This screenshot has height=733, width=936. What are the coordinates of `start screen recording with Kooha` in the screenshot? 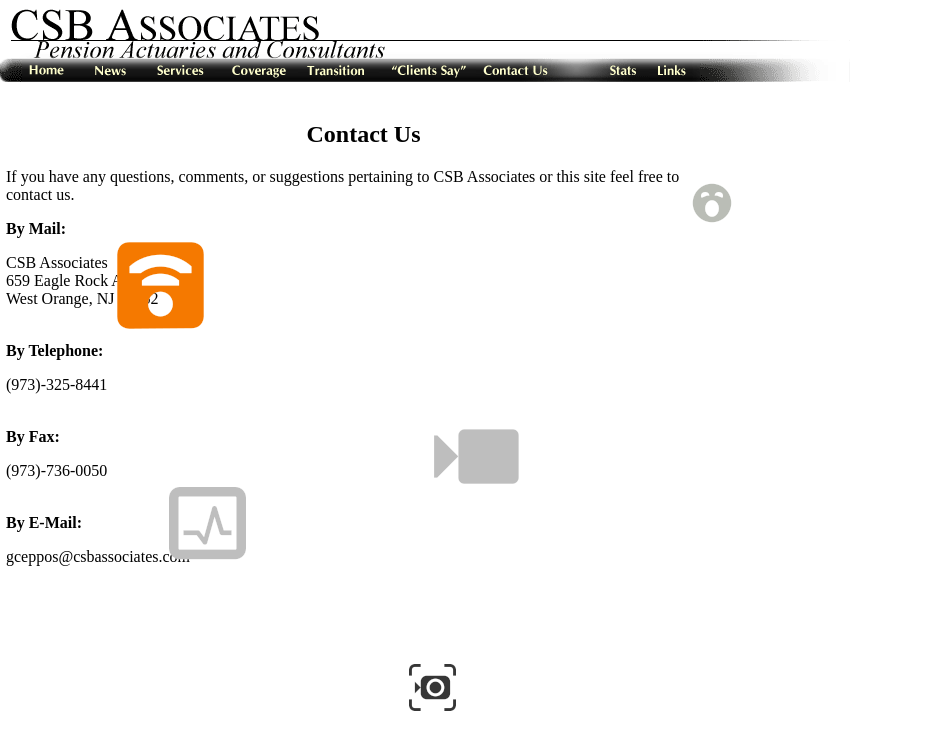 It's located at (432, 687).